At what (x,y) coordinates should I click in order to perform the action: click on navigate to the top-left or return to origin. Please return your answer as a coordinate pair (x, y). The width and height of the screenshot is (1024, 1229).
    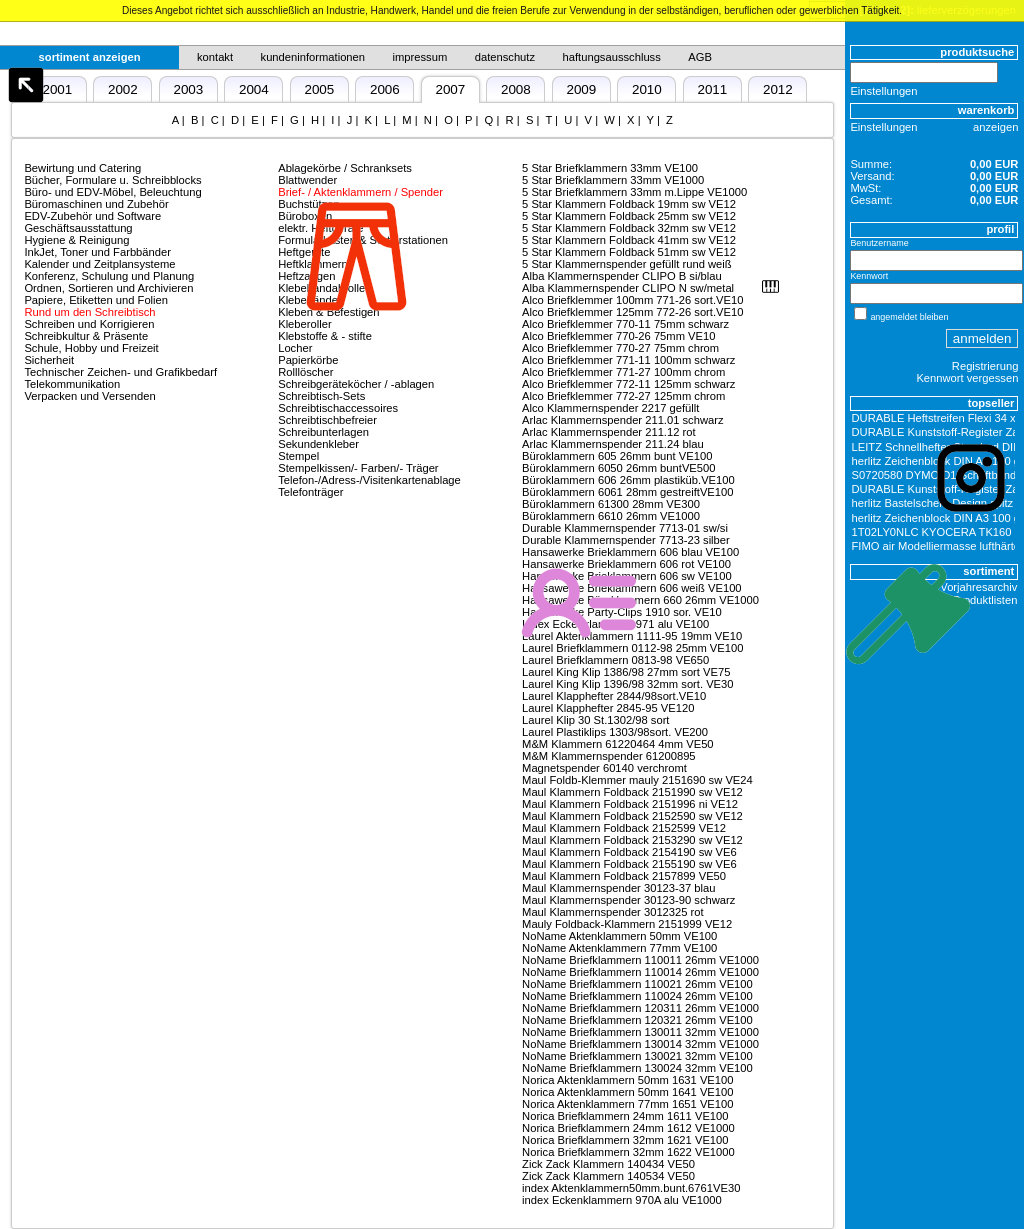
    Looking at the image, I should click on (26, 85).